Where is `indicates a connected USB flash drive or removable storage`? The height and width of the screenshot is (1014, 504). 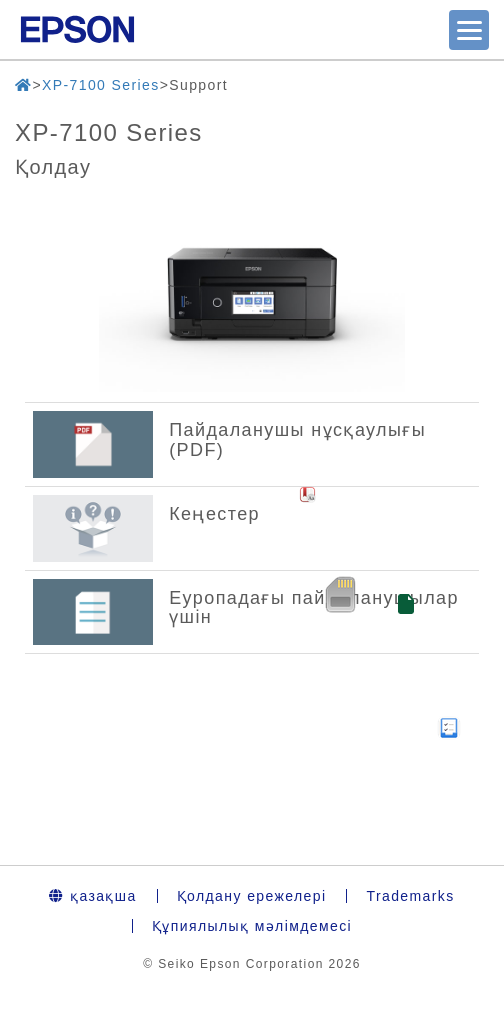 indicates a connected USB flash drive or removable storage is located at coordinates (340, 594).